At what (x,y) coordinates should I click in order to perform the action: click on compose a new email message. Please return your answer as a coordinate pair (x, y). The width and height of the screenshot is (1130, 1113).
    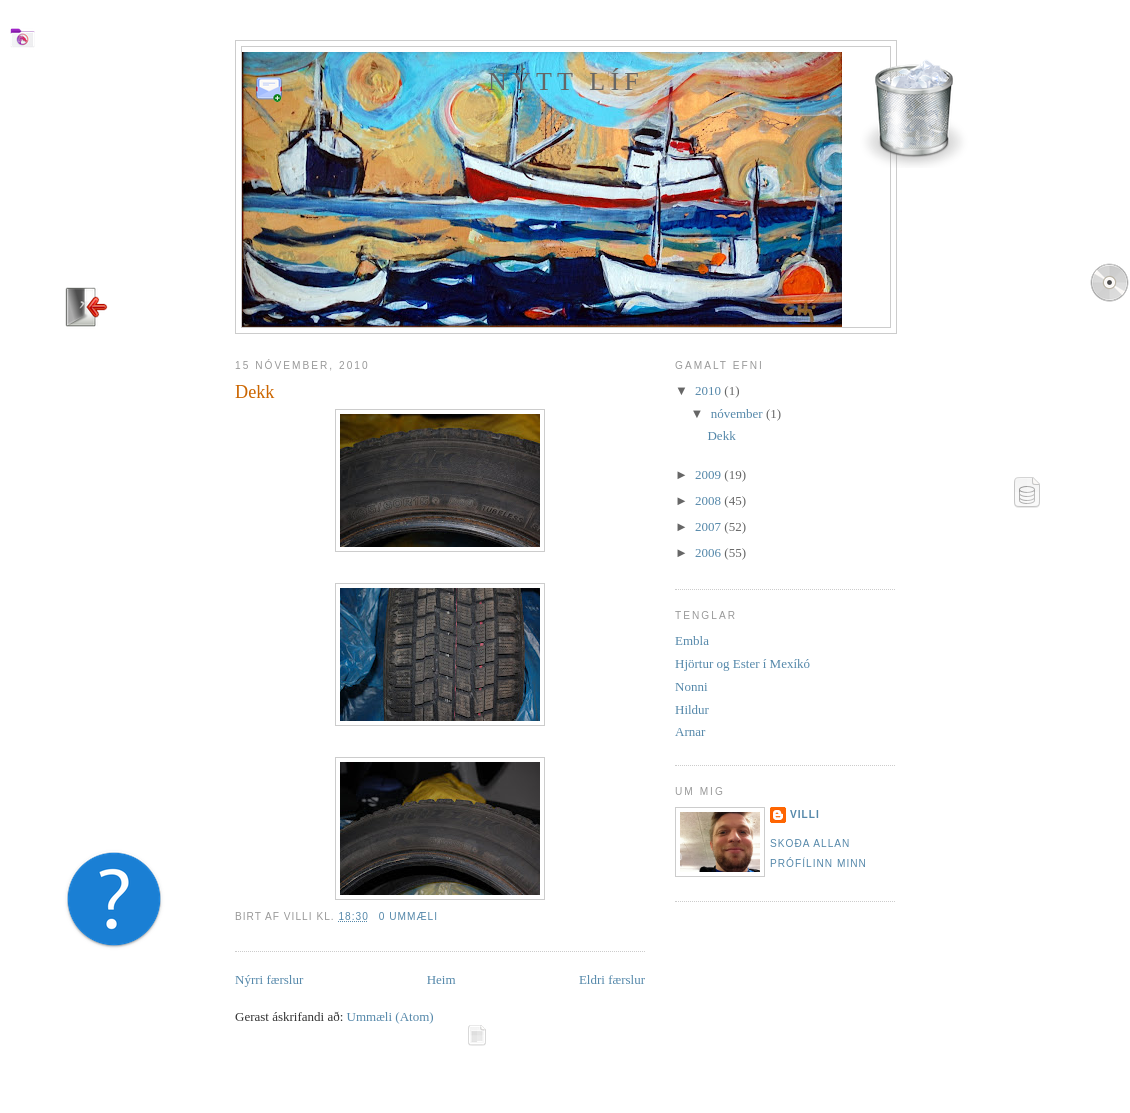
    Looking at the image, I should click on (269, 88).